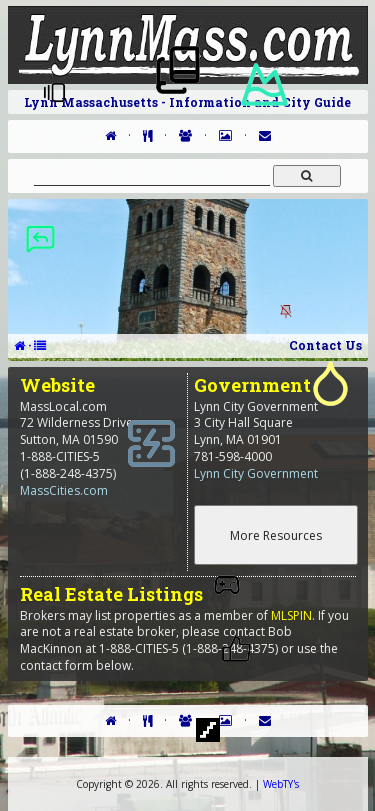  What do you see at coordinates (208, 730) in the screenshot?
I see `indicates stairs or stairway access` at bounding box center [208, 730].